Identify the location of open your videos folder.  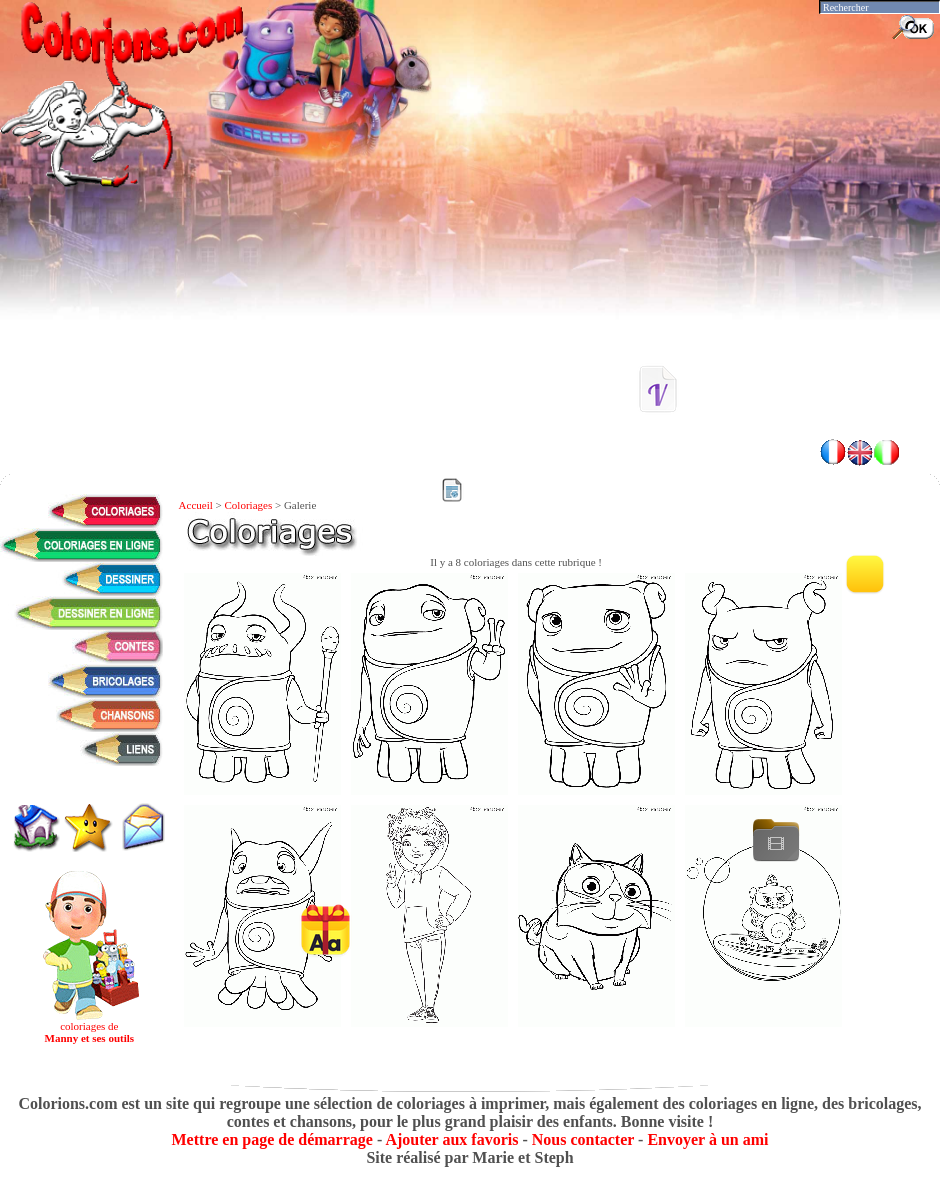
(776, 840).